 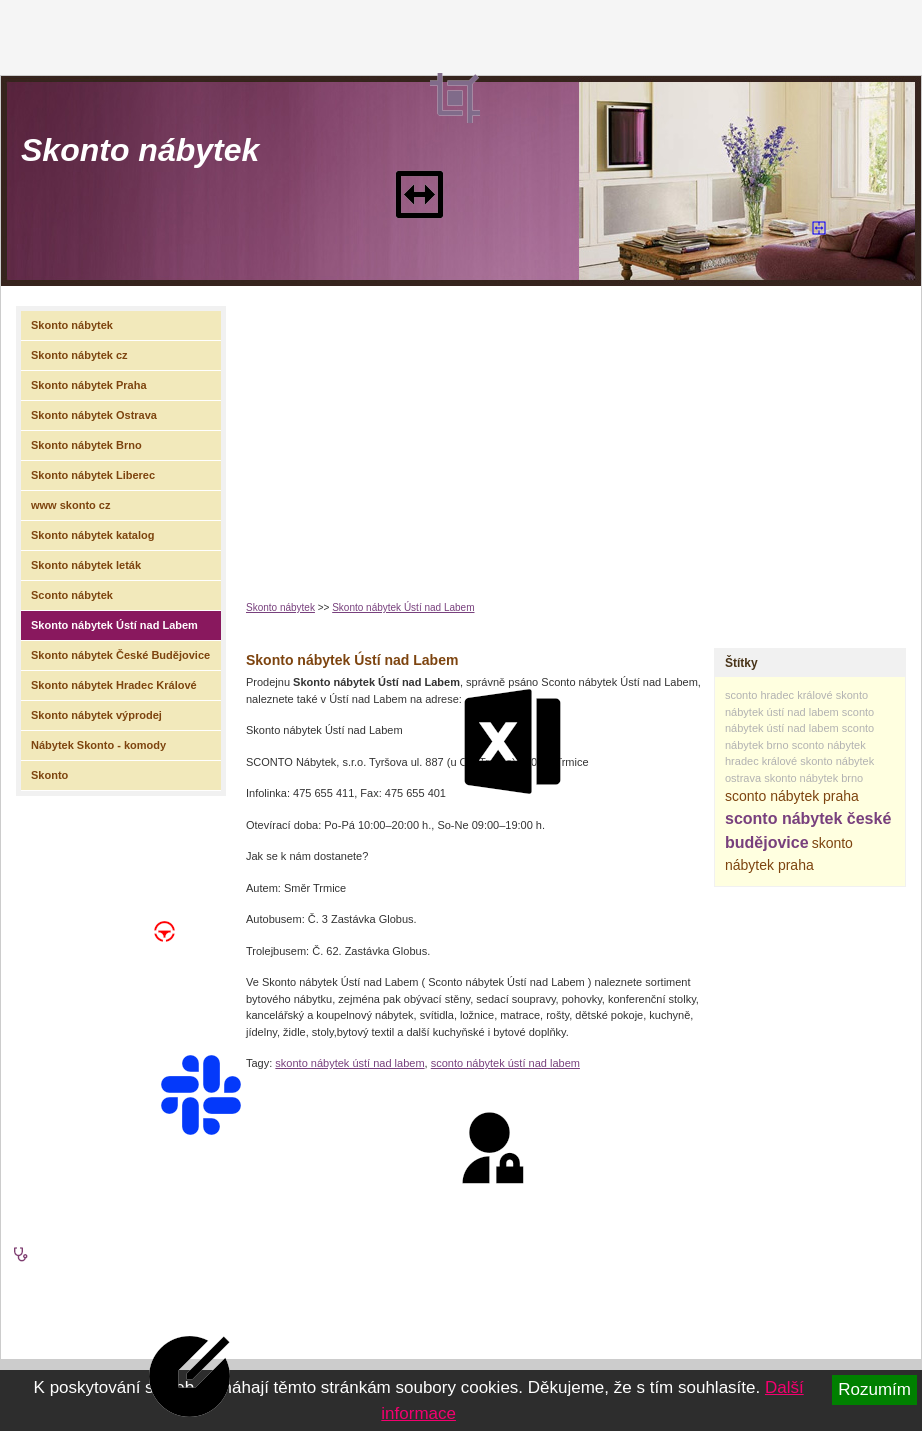 I want to click on split table cells horizontally, so click(x=819, y=228).